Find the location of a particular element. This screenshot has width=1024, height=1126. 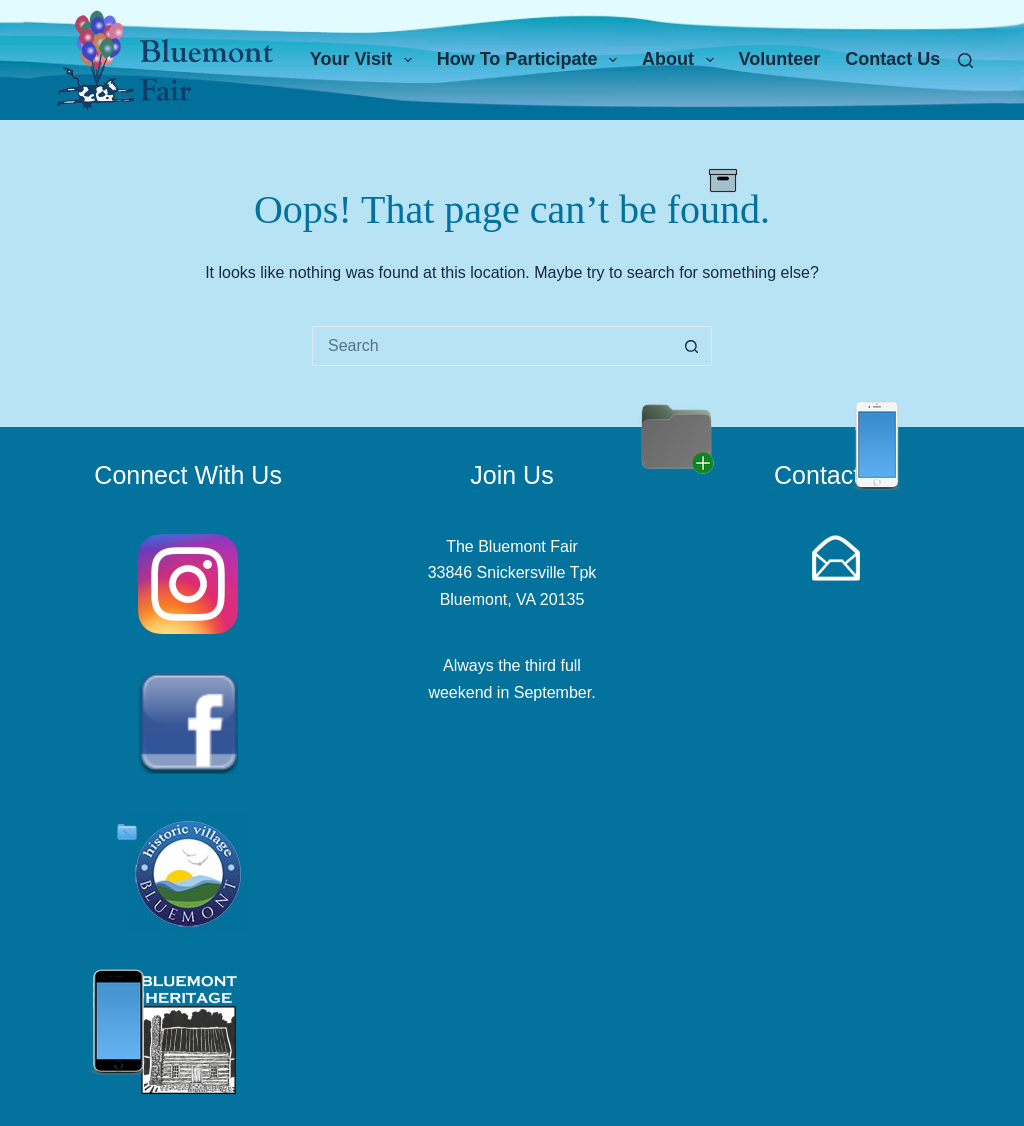

create a new folder is located at coordinates (676, 436).